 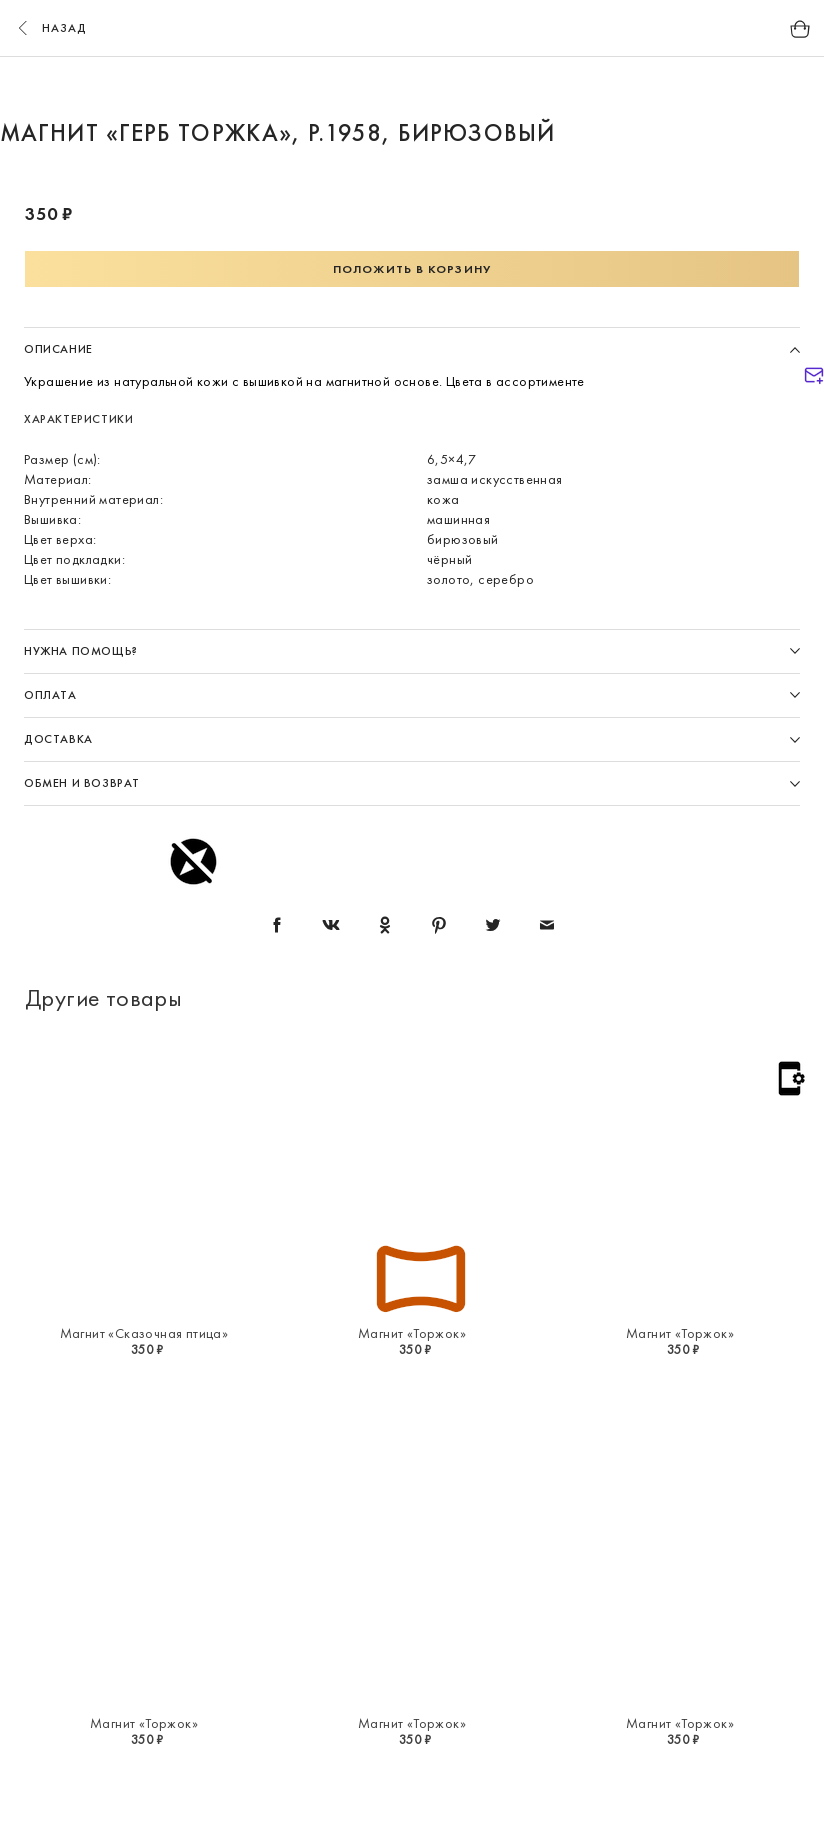 I want to click on open app settings, so click(x=789, y=1078).